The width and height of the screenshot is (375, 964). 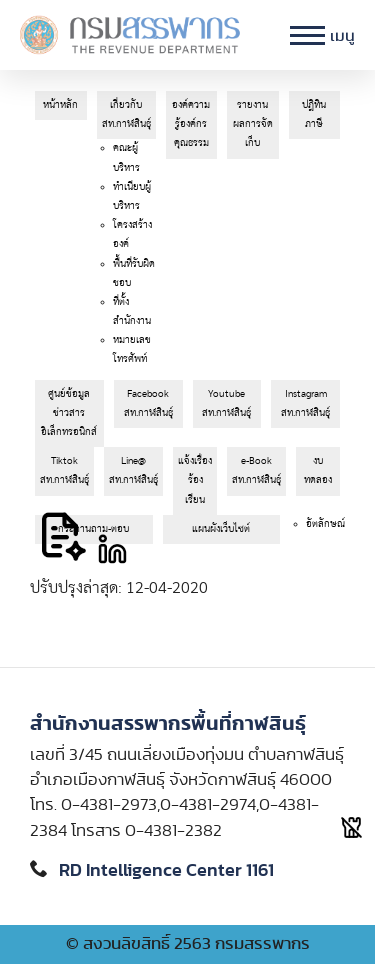 What do you see at coordinates (60, 535) in the screenshot?
I see `generate AI-powered text or document` at bounding box center [60, 535].